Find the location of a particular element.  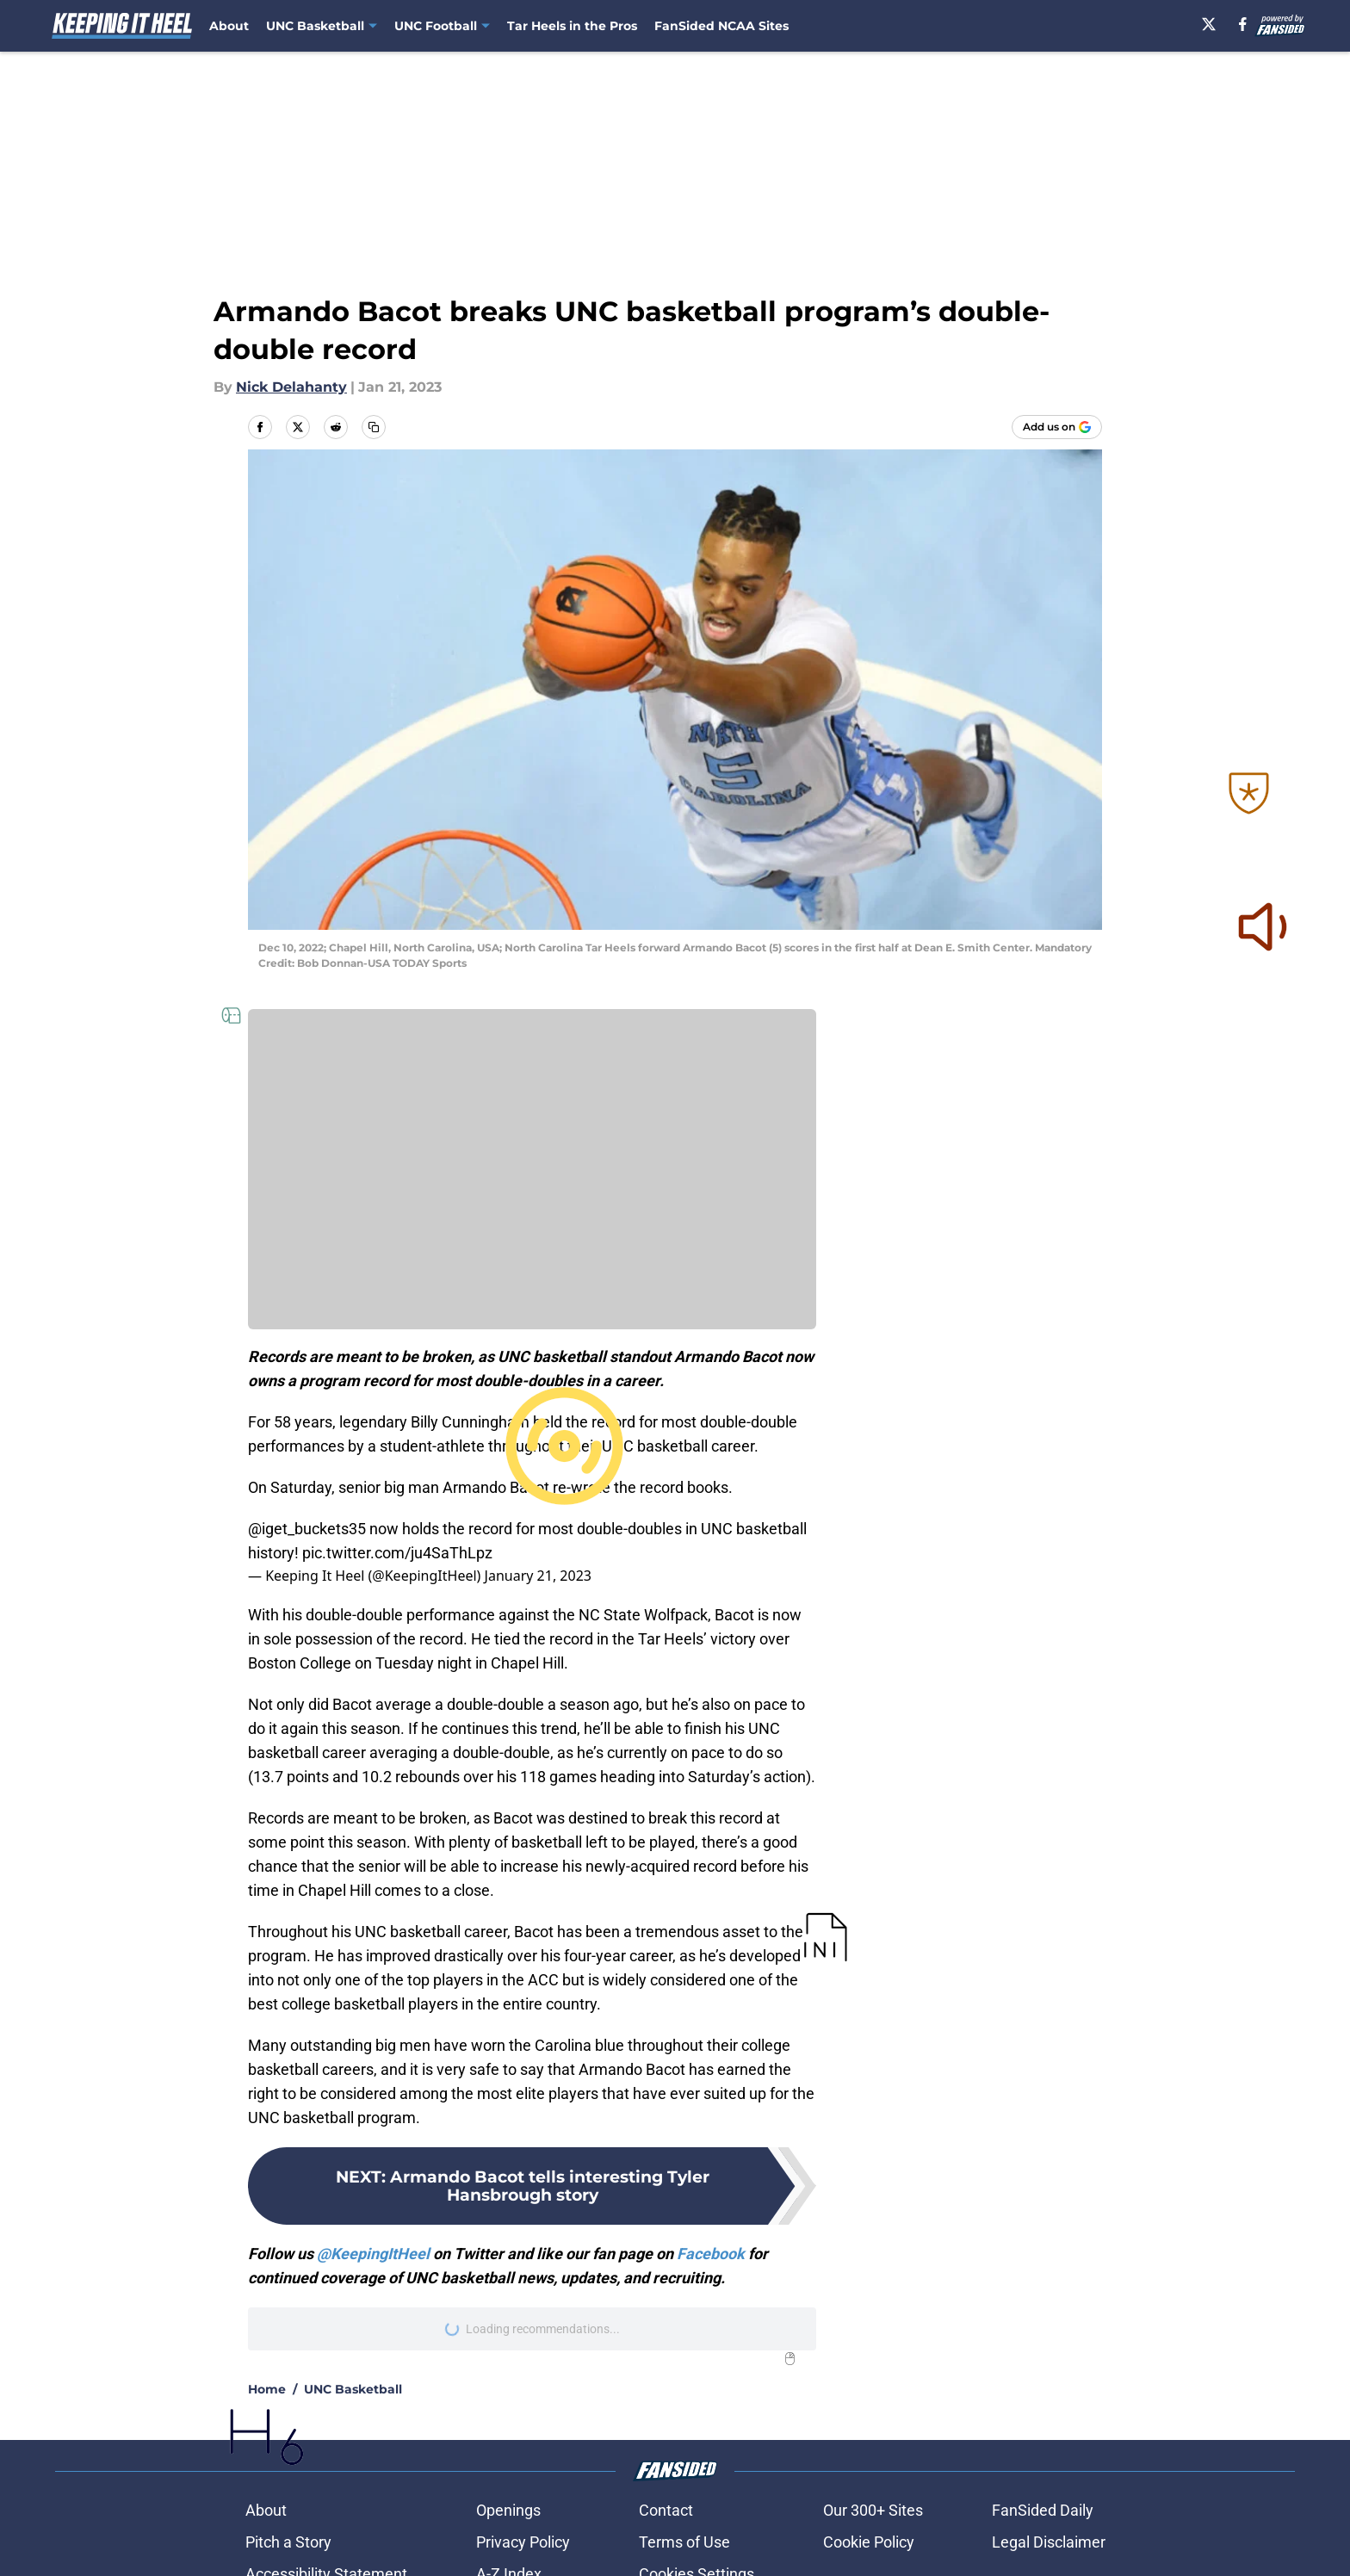

format text as heading level 6 is located at coordinates (263, 2436).